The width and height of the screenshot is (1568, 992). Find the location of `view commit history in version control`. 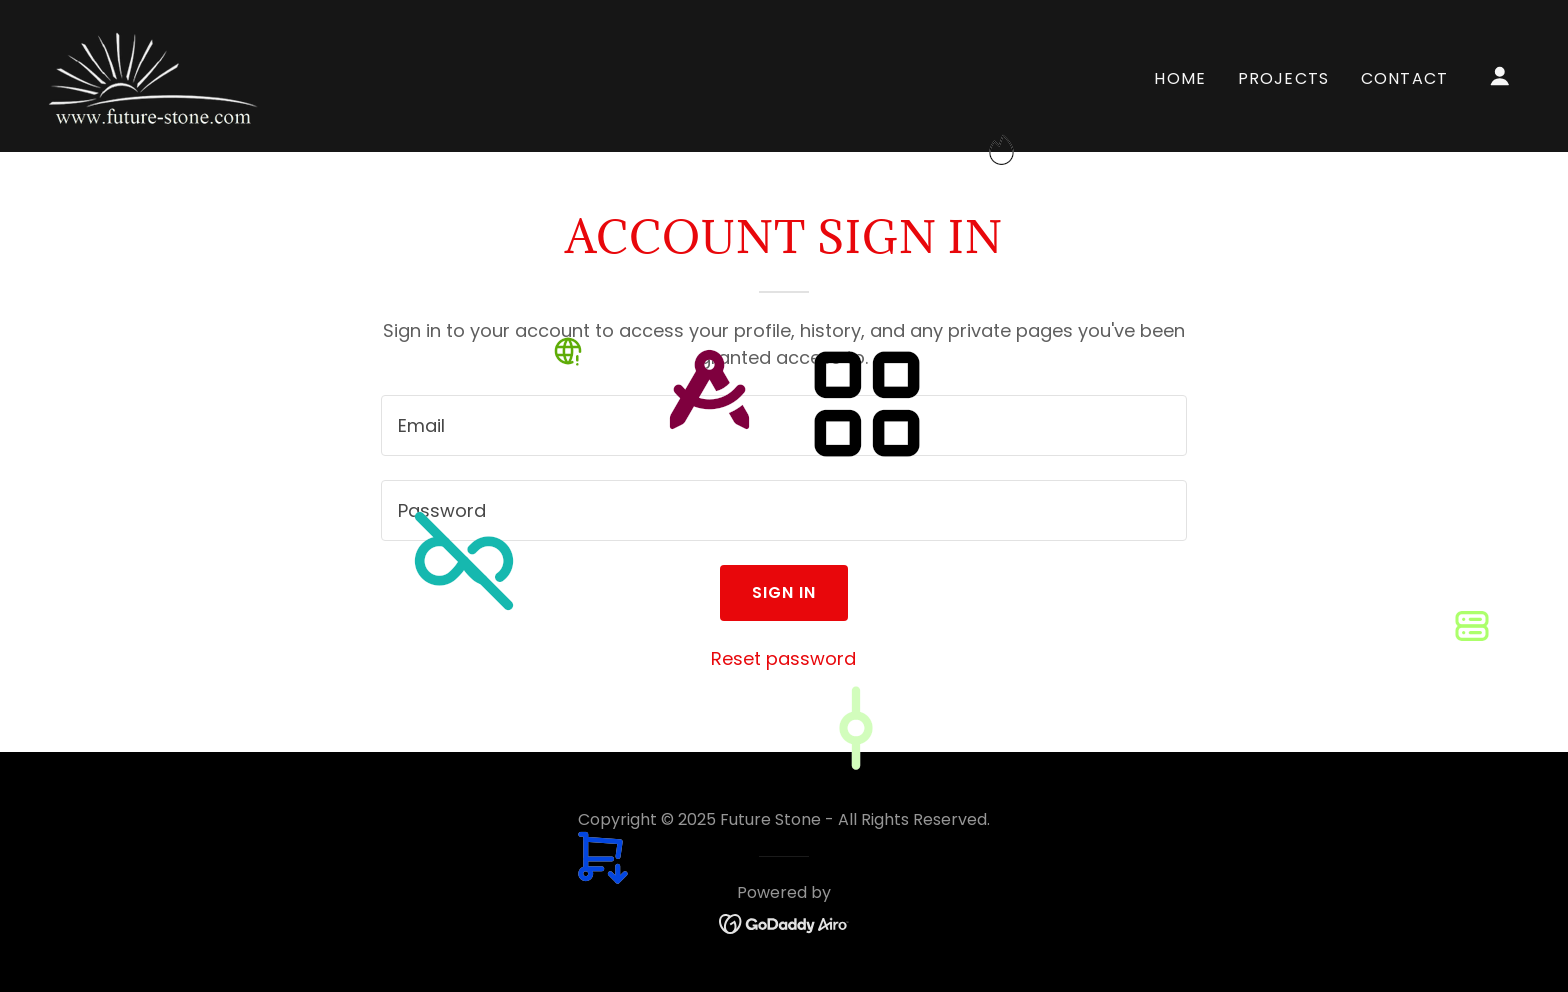

view commit history in version control is located at coordinates (856, 728).